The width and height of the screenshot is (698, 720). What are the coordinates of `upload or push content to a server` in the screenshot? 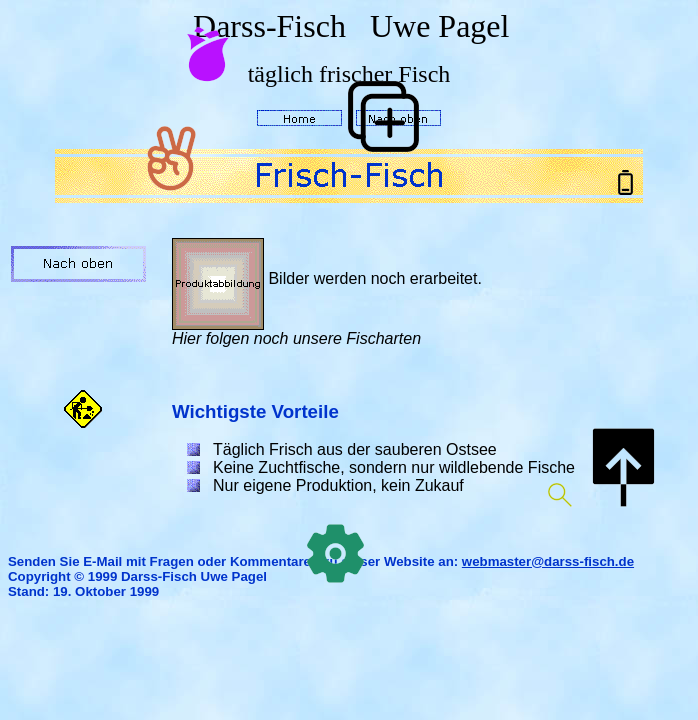 It's located at (623, 467).